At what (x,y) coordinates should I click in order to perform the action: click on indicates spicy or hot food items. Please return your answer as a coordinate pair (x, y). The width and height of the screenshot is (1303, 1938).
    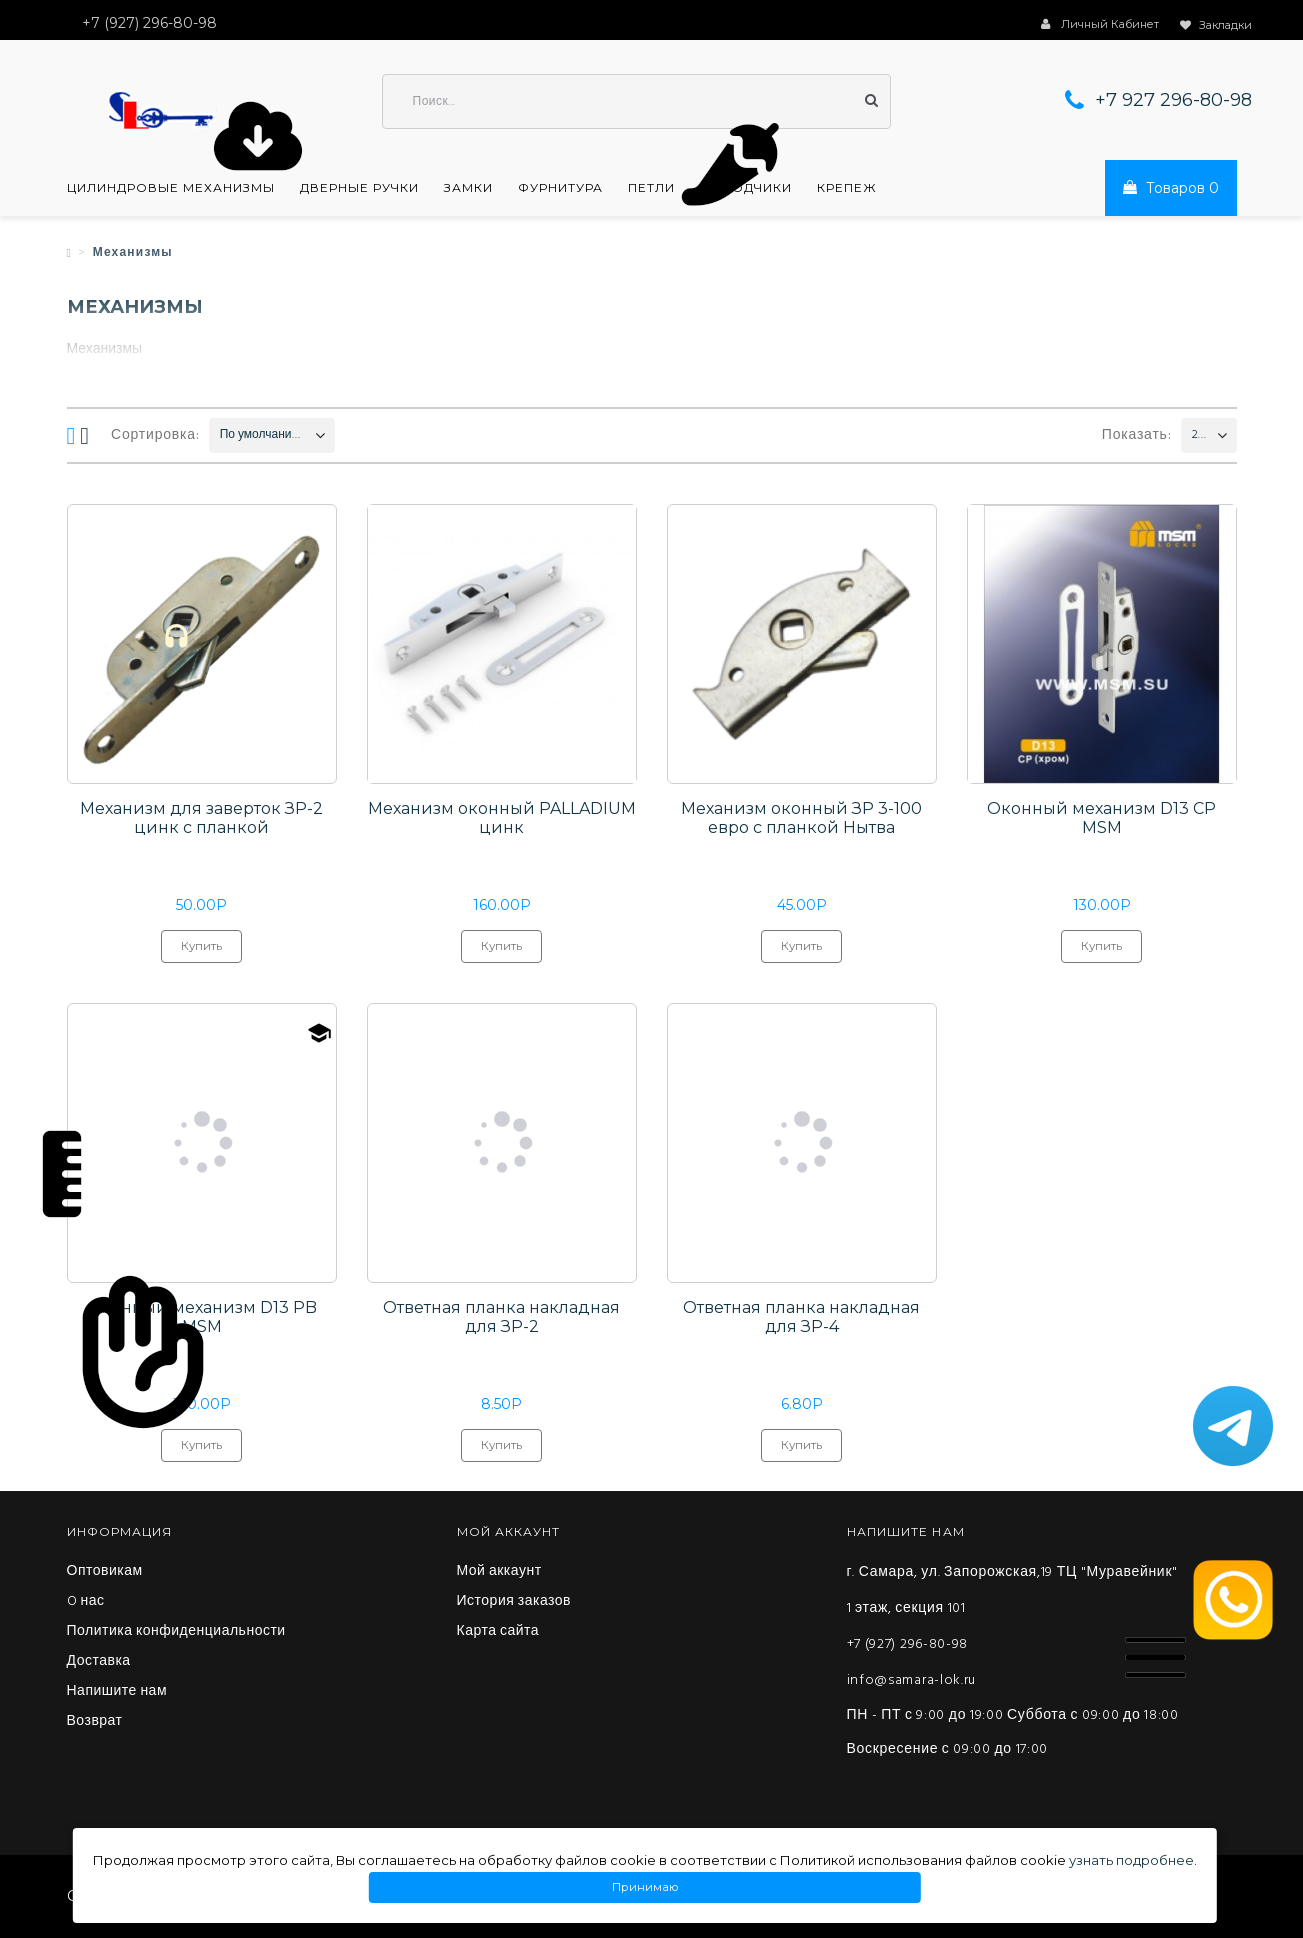
    Looking at the image, I should click on (731, 165).